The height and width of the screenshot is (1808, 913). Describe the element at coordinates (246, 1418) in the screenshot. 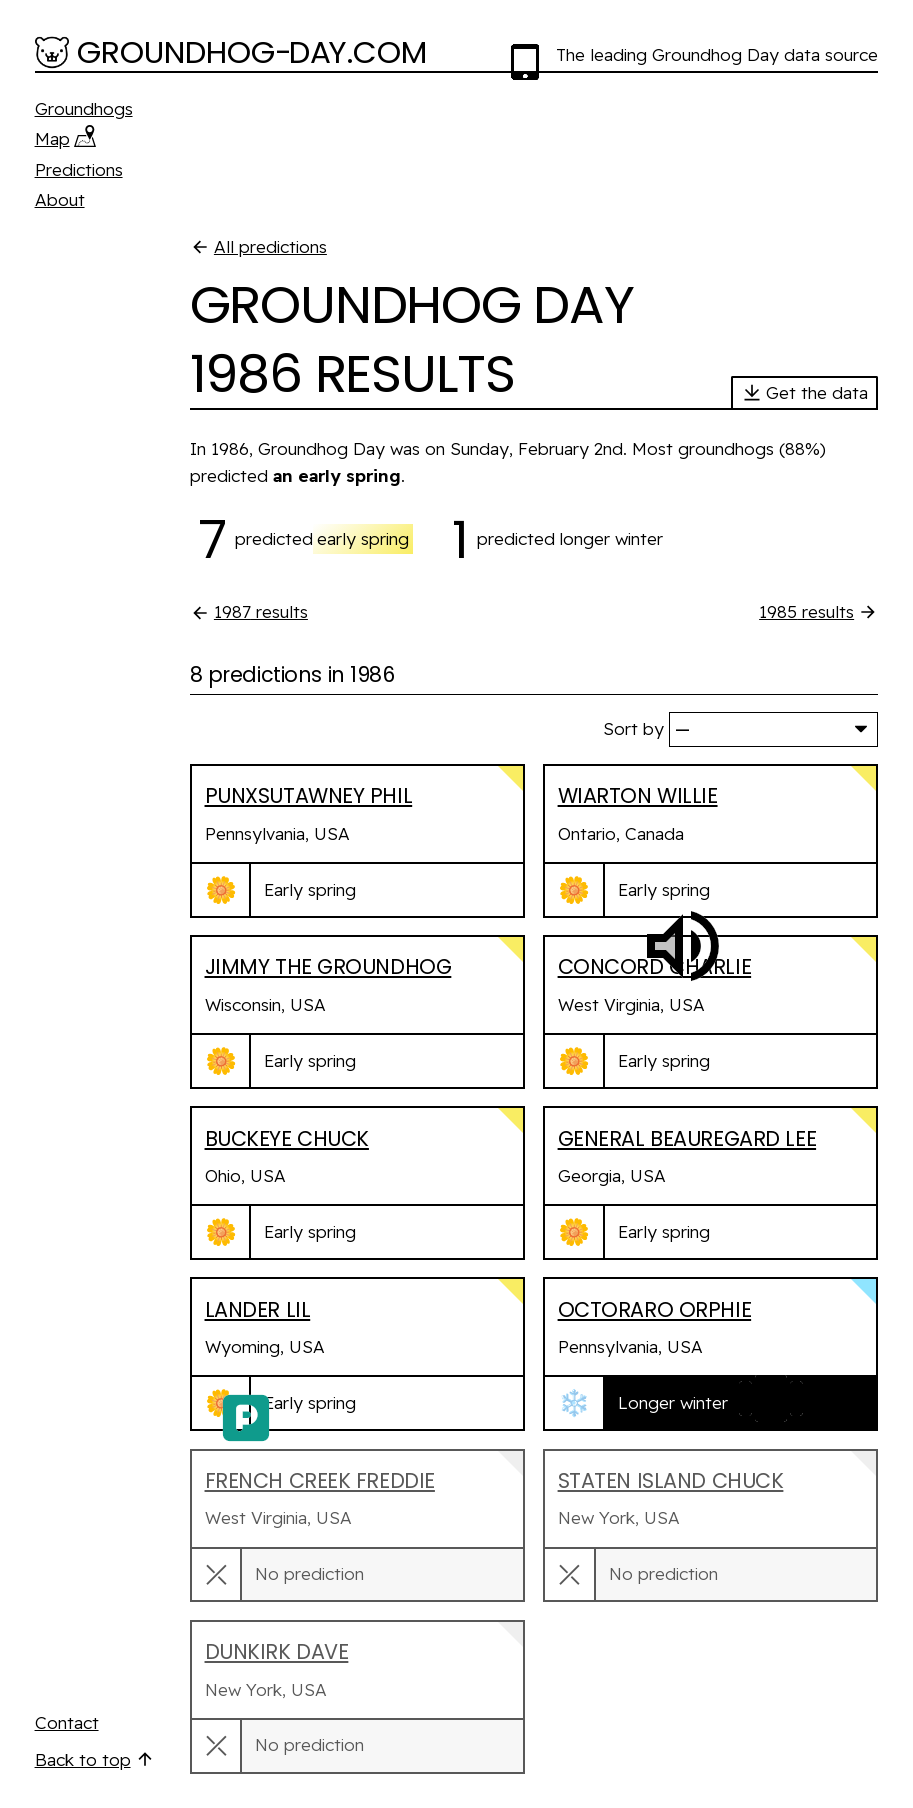

I see `find nearby parking locations` at that location.